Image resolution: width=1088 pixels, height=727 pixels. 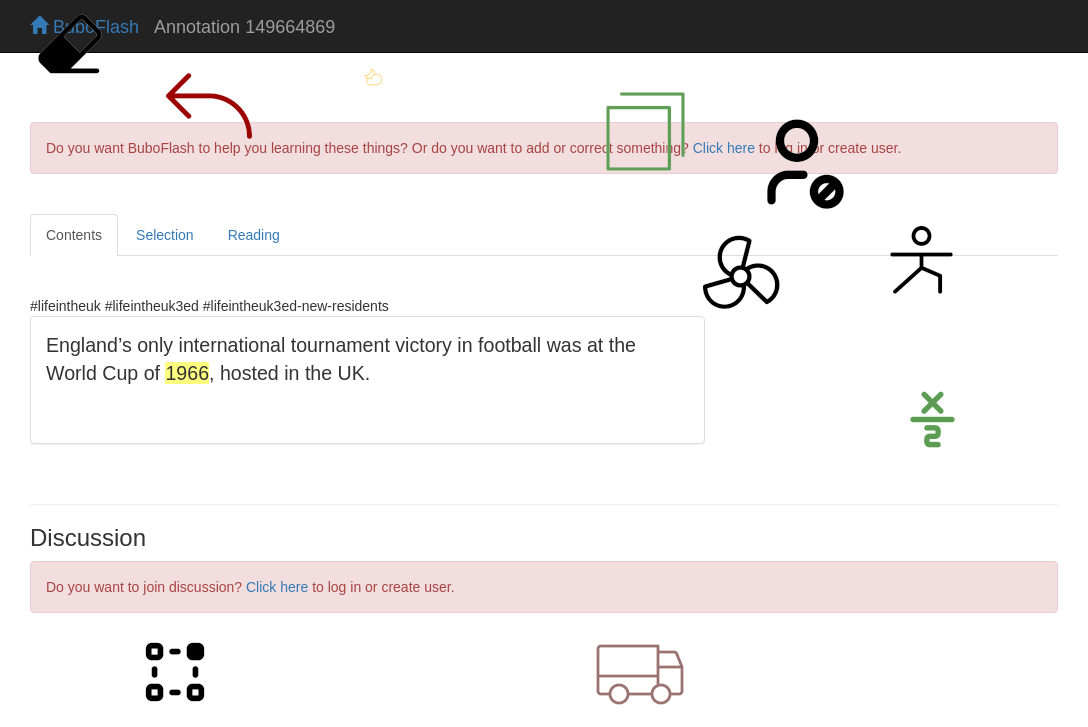 What do you see at coordinates (70, 44) in the screenshot?
I see `erase or clear content` at bounding box center [70, 44].